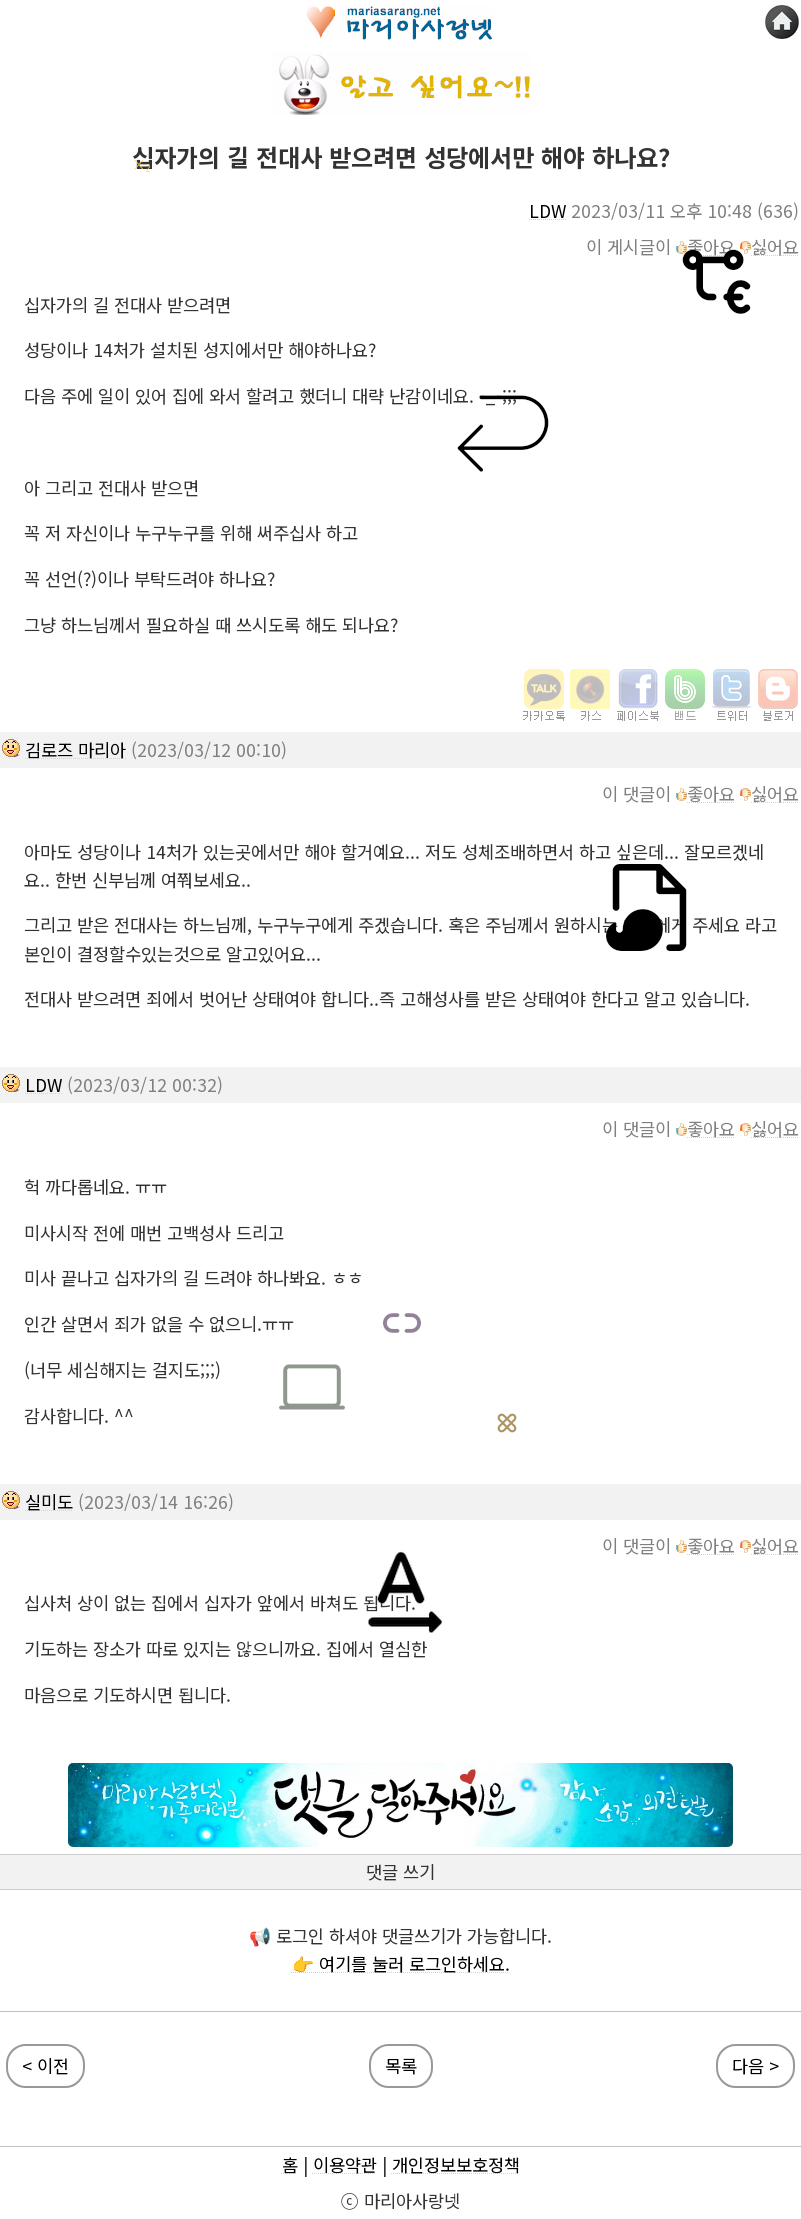 The width and height of the screenshot is (801, 2219). I want to click on set text to horizontal orientation, so click(401, 1594).